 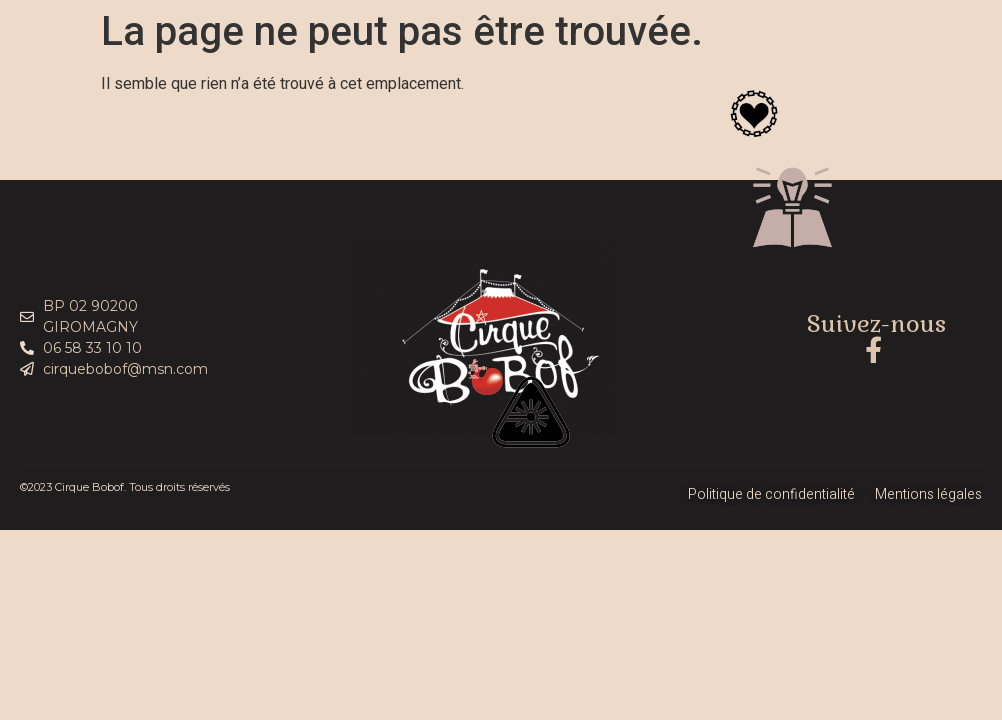 I want to click on get inspired with creative ideas or tips, so click(x=792, y=207).